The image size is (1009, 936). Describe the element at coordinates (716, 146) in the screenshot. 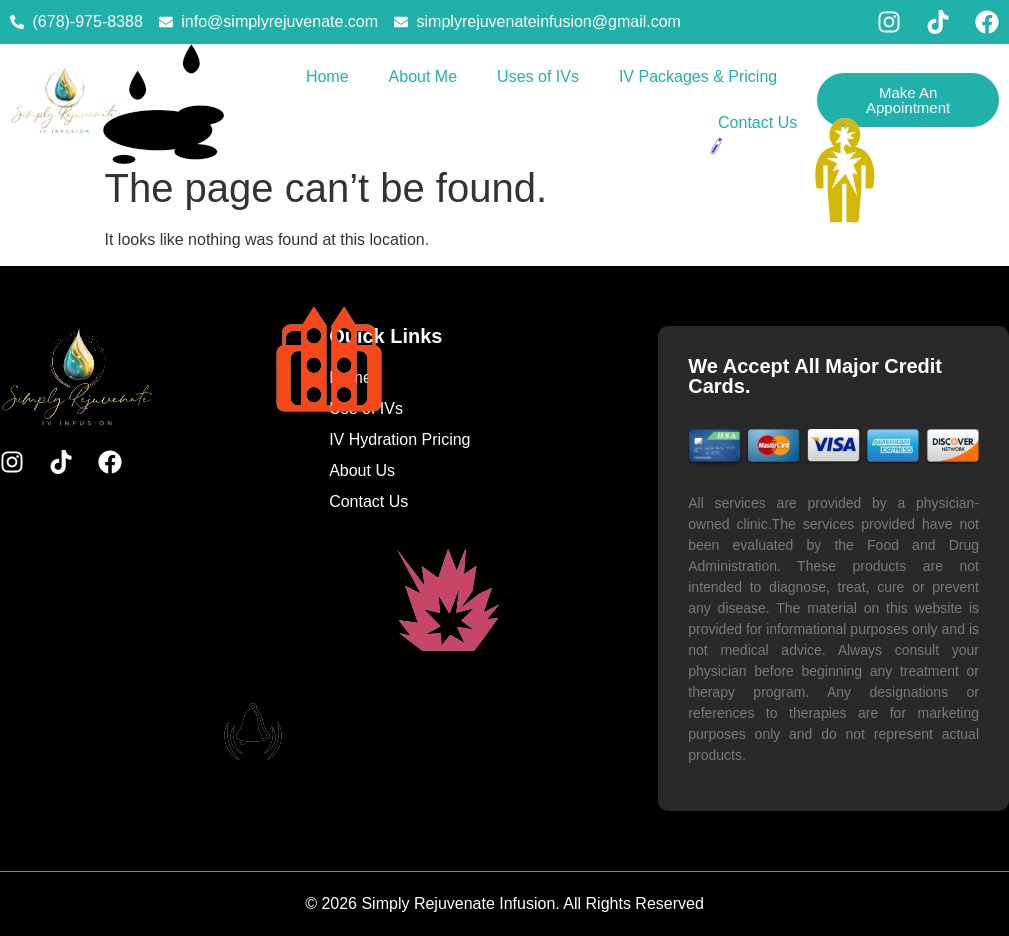

I see `collect or store a potion item` at that location.